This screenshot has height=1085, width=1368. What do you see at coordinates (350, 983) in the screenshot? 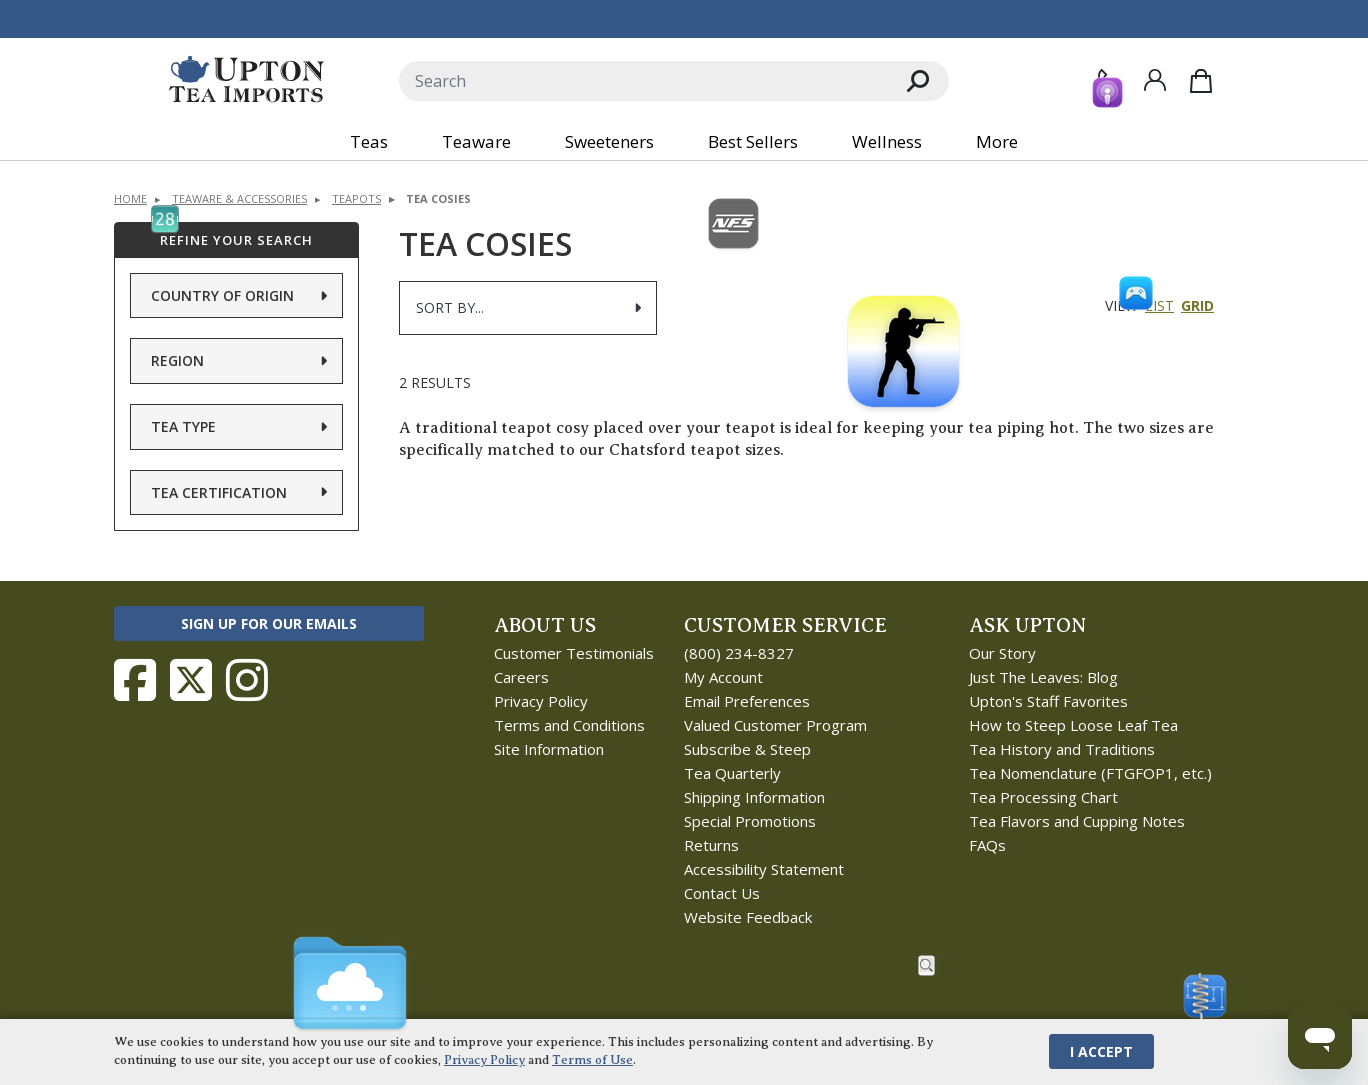
I see `access cloud storage or remote file connections` at bounding box center [350, 983].